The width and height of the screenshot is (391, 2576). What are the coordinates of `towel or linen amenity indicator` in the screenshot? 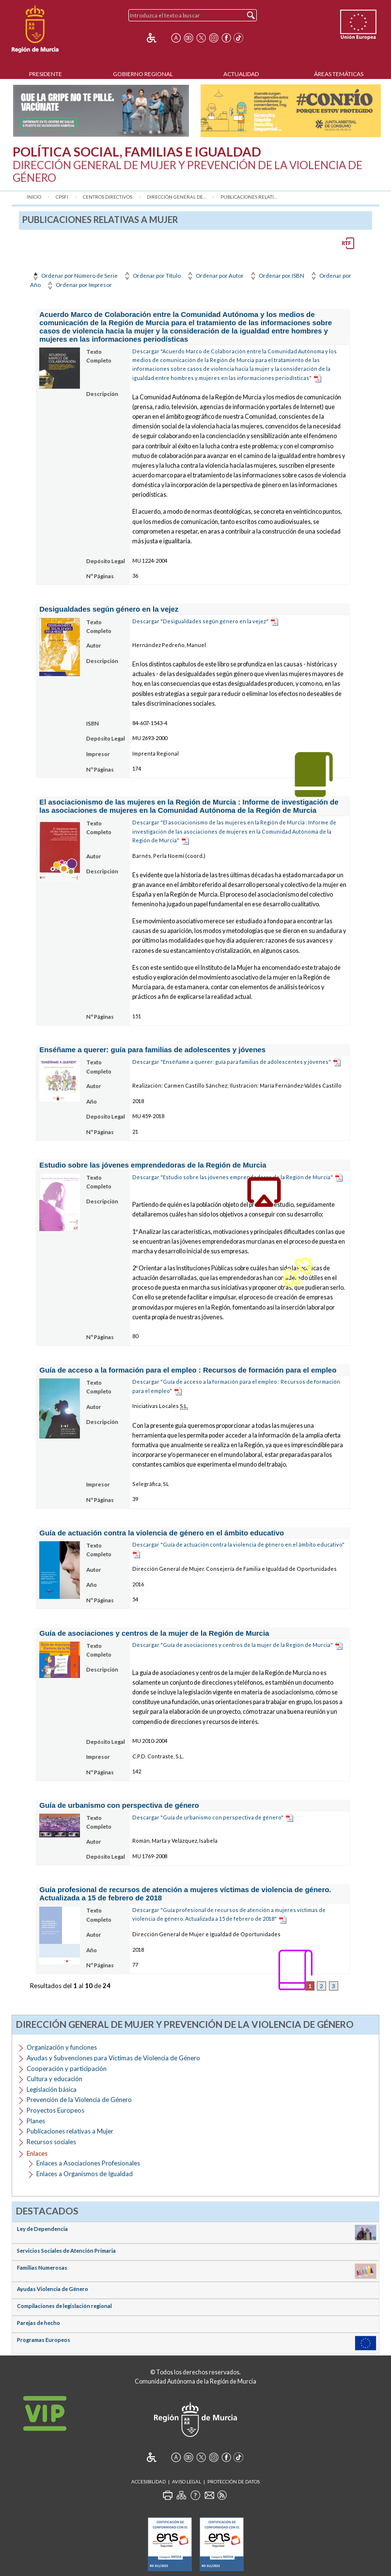 It's located at (312, 774).